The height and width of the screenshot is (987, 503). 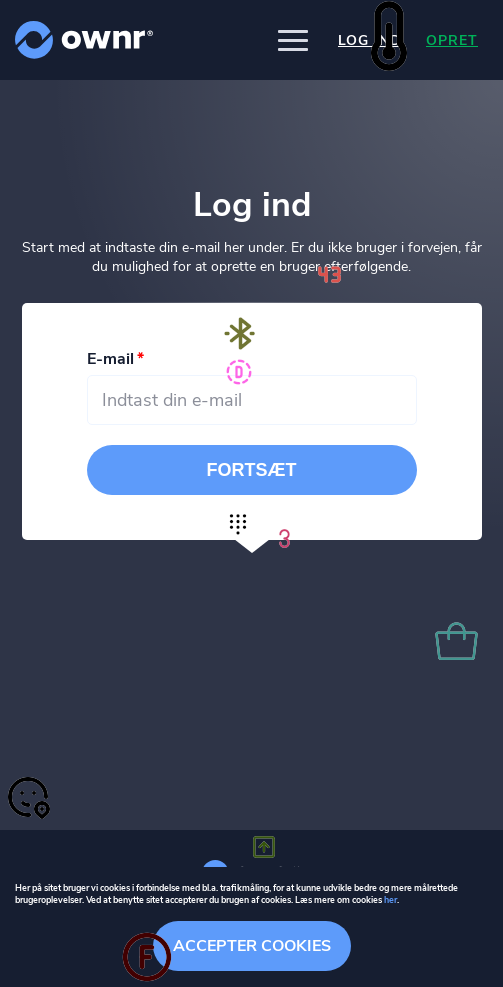 I want to click on facebook shortcut or social sharing, so click(x=147, y=957).